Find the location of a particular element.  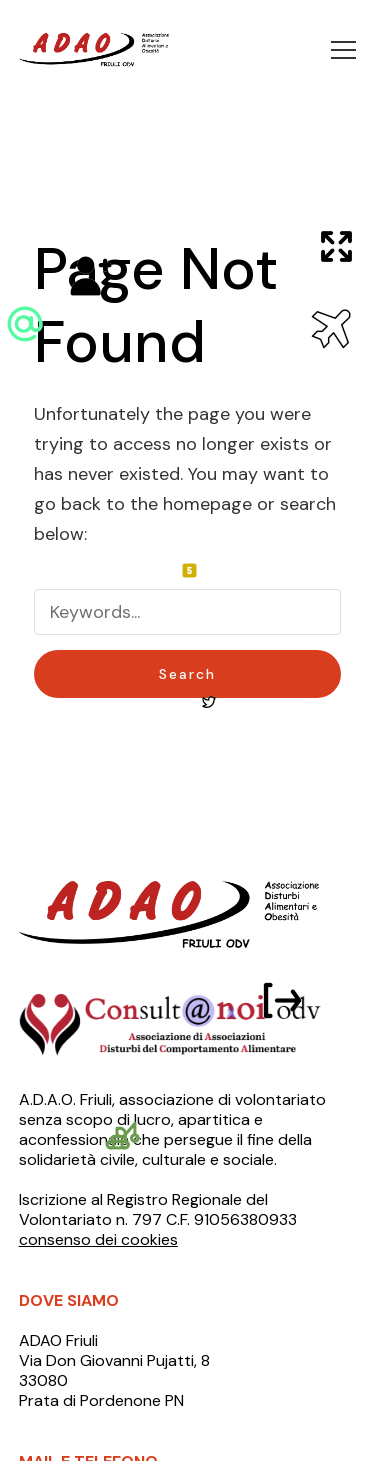

compose a new email is located at coordinates (25, 324).